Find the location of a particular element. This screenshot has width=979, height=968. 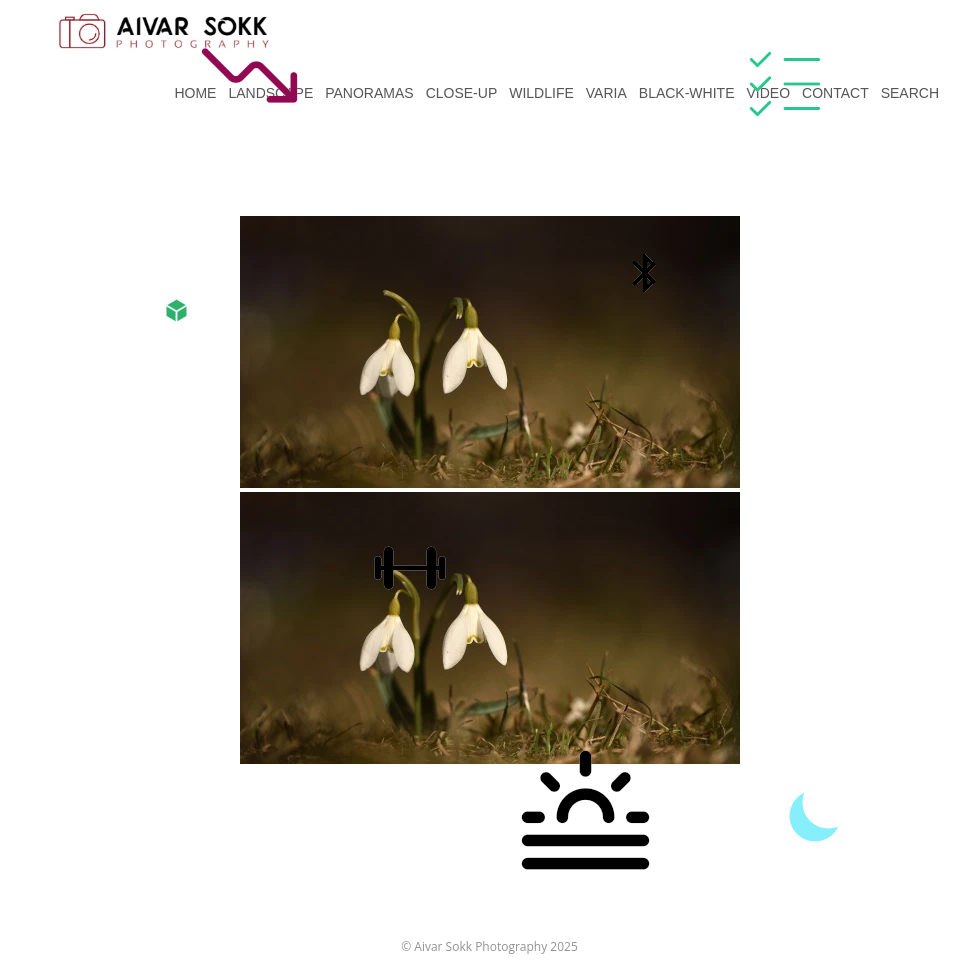

view completed tasks or checklist is located at coordinates (785, 84).